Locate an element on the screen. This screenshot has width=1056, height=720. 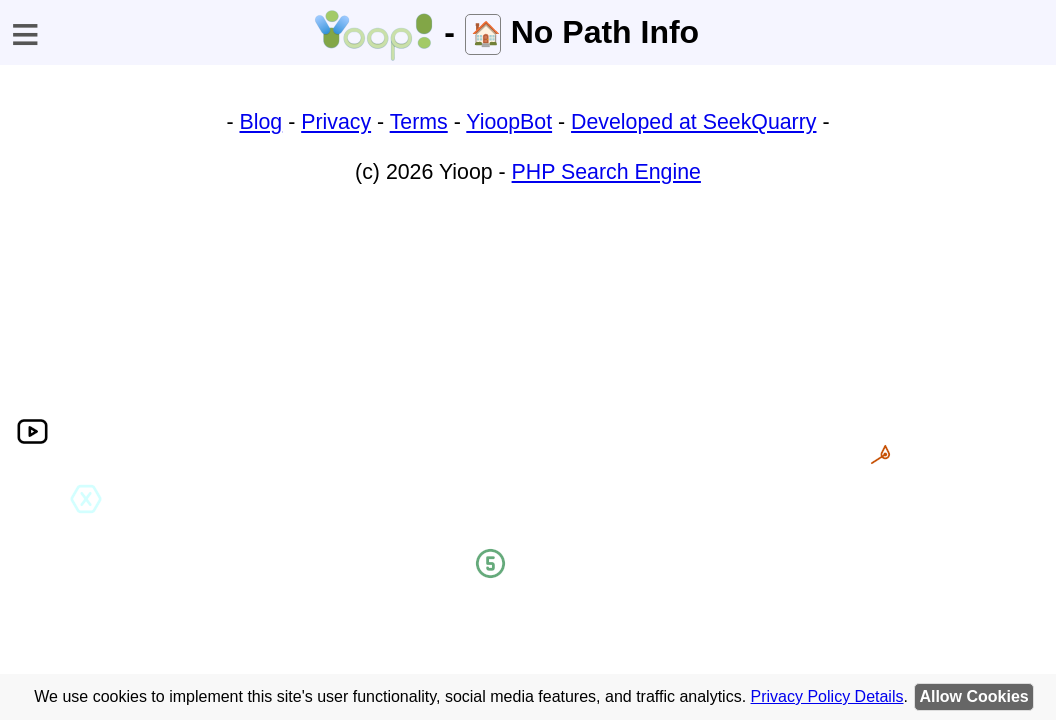
open YouTube app is located at coordinates (32, 431).